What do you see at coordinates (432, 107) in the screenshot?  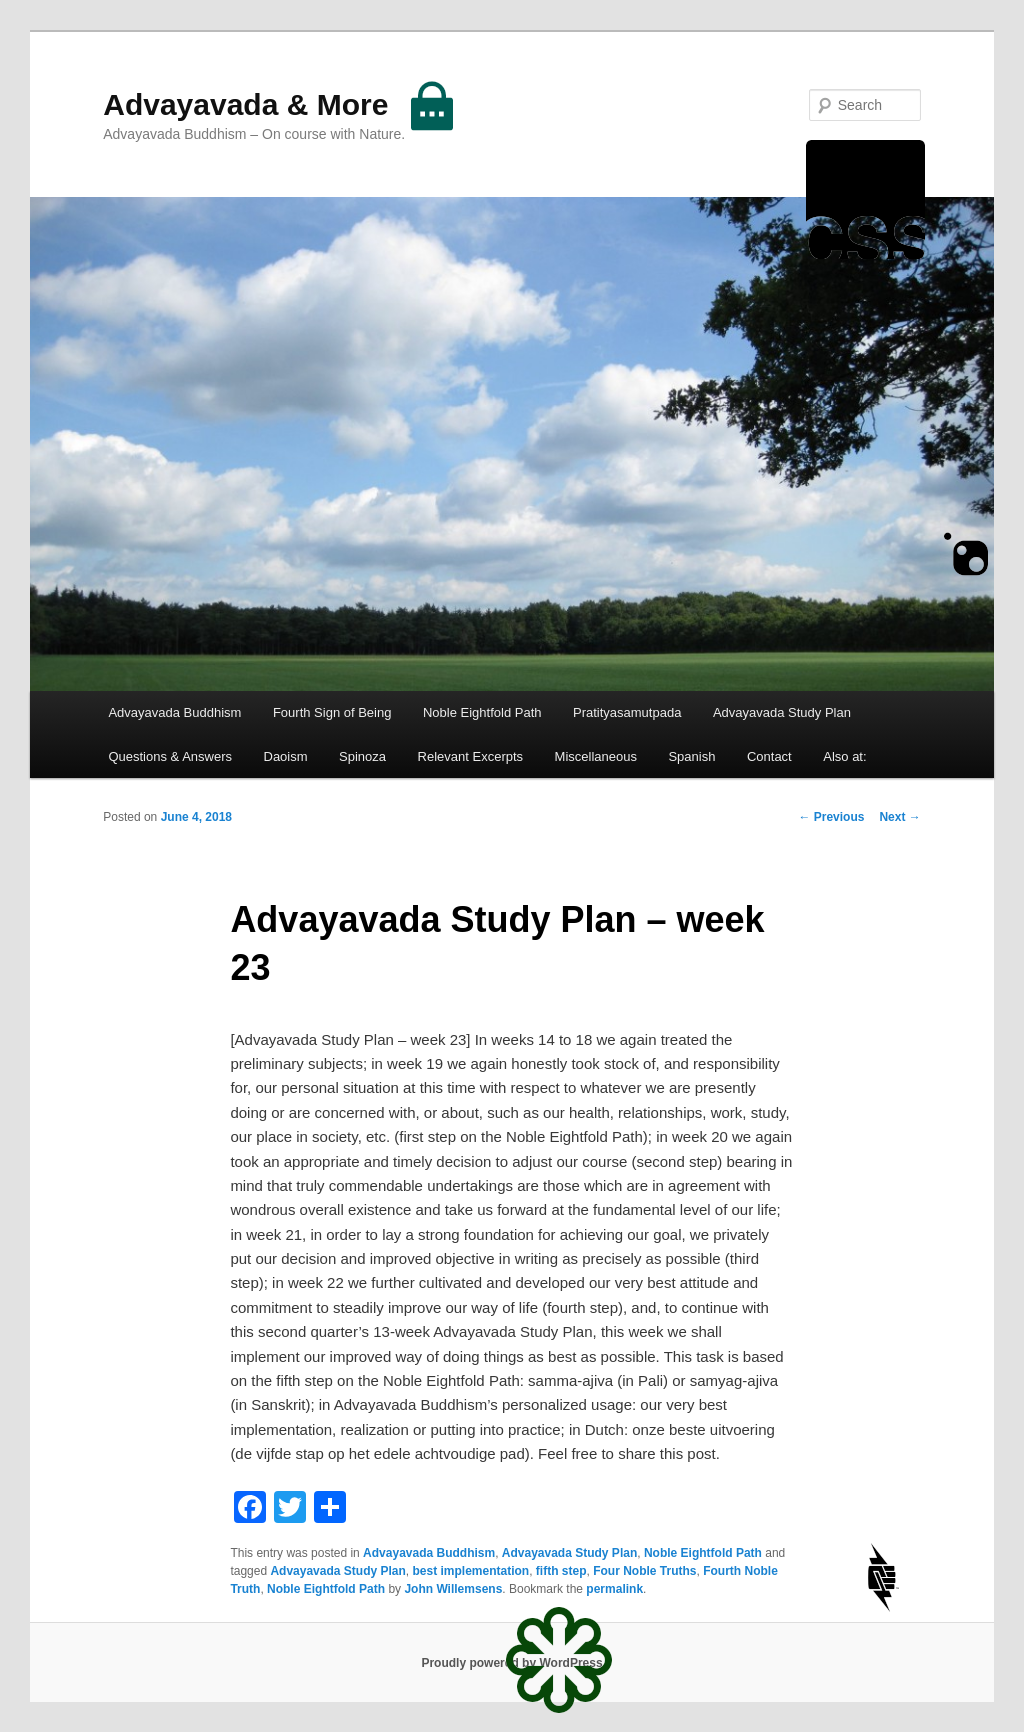 I see `enter password to unlock` at bounding box center [432, 107].